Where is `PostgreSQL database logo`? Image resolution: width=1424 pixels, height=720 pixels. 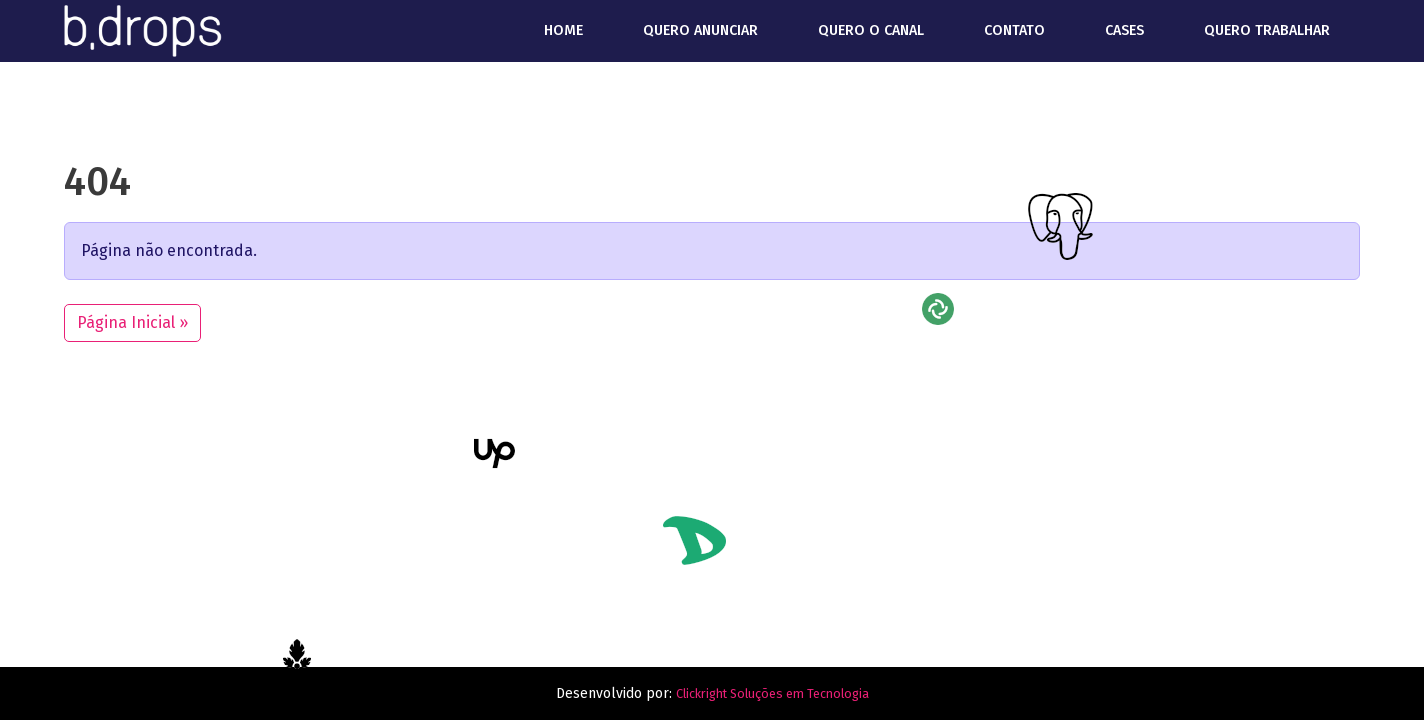
PostgreSQL database logo is located at coordinates (1060, 226).